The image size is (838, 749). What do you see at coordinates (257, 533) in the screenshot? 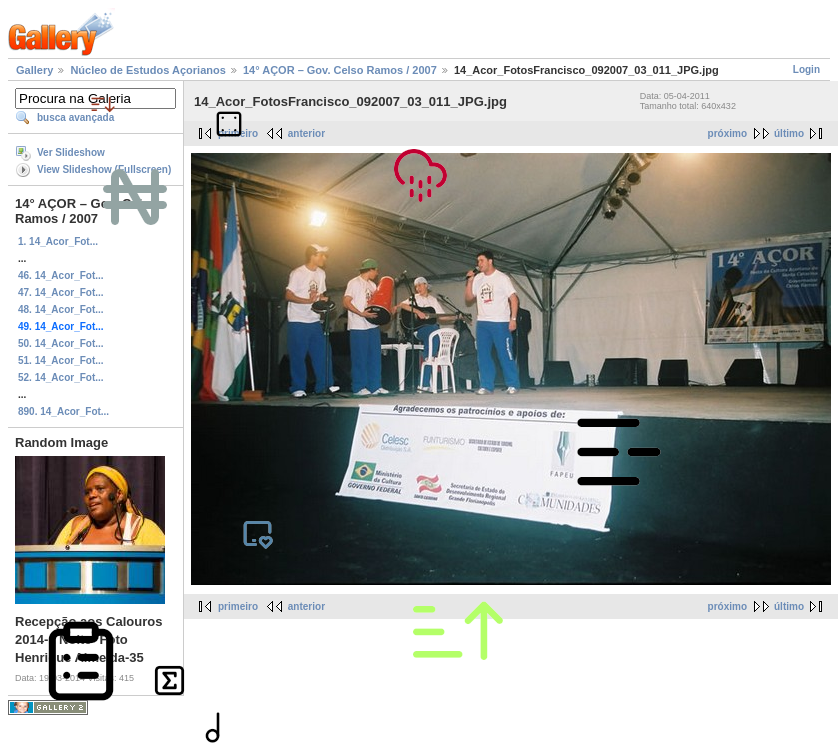
I see `add tablet to favorites` at bounding box center [257, 533].